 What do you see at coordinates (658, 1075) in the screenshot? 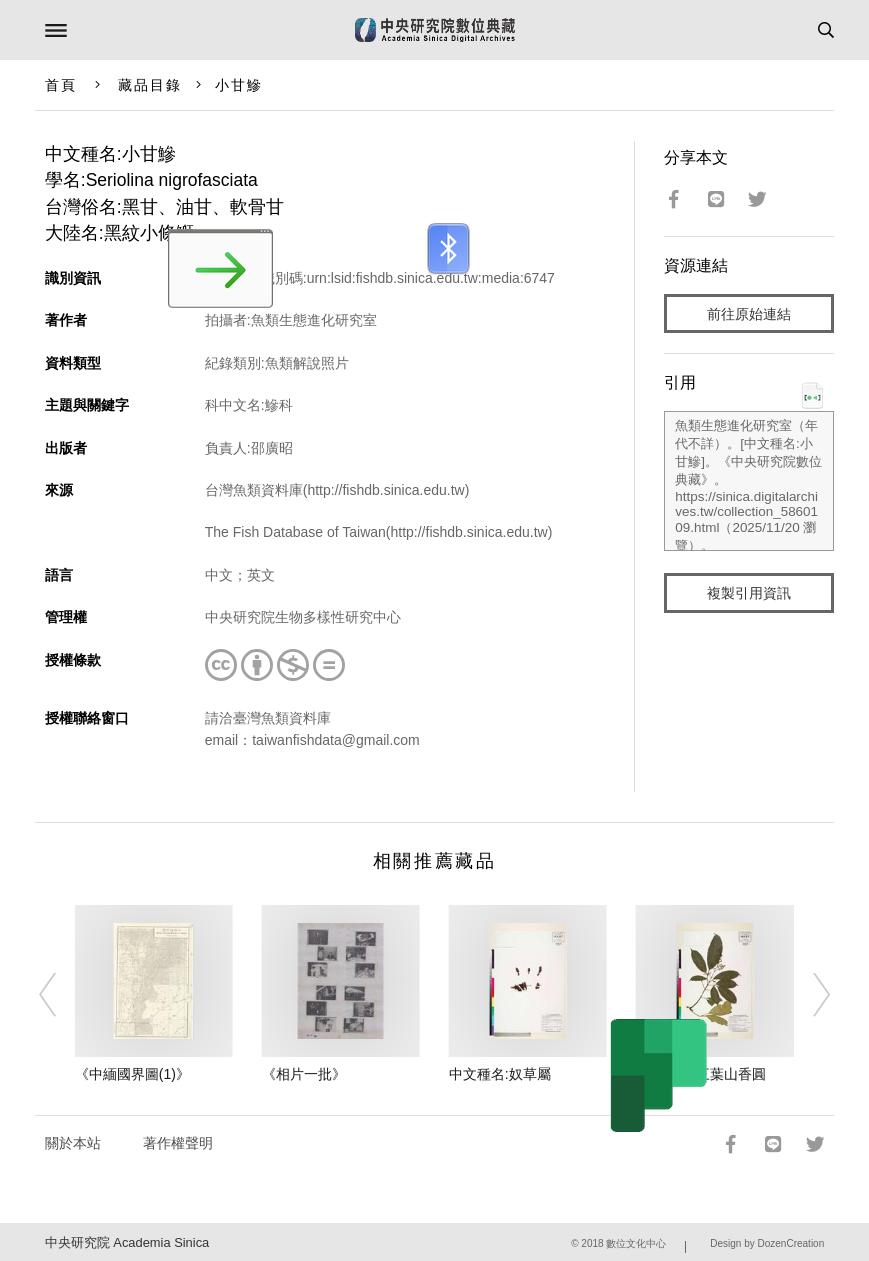
I see `open microsoft planner app` at bounding box center [658, 1075].